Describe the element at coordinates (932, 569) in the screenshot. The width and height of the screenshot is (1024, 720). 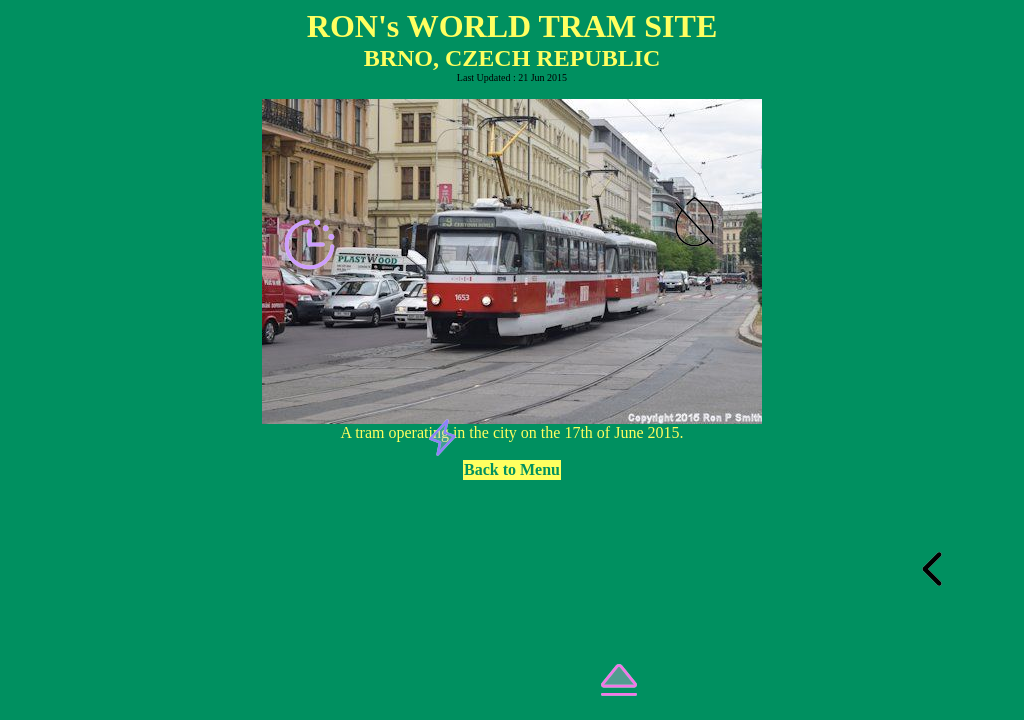
I see `go back to the previous screen` at that location.